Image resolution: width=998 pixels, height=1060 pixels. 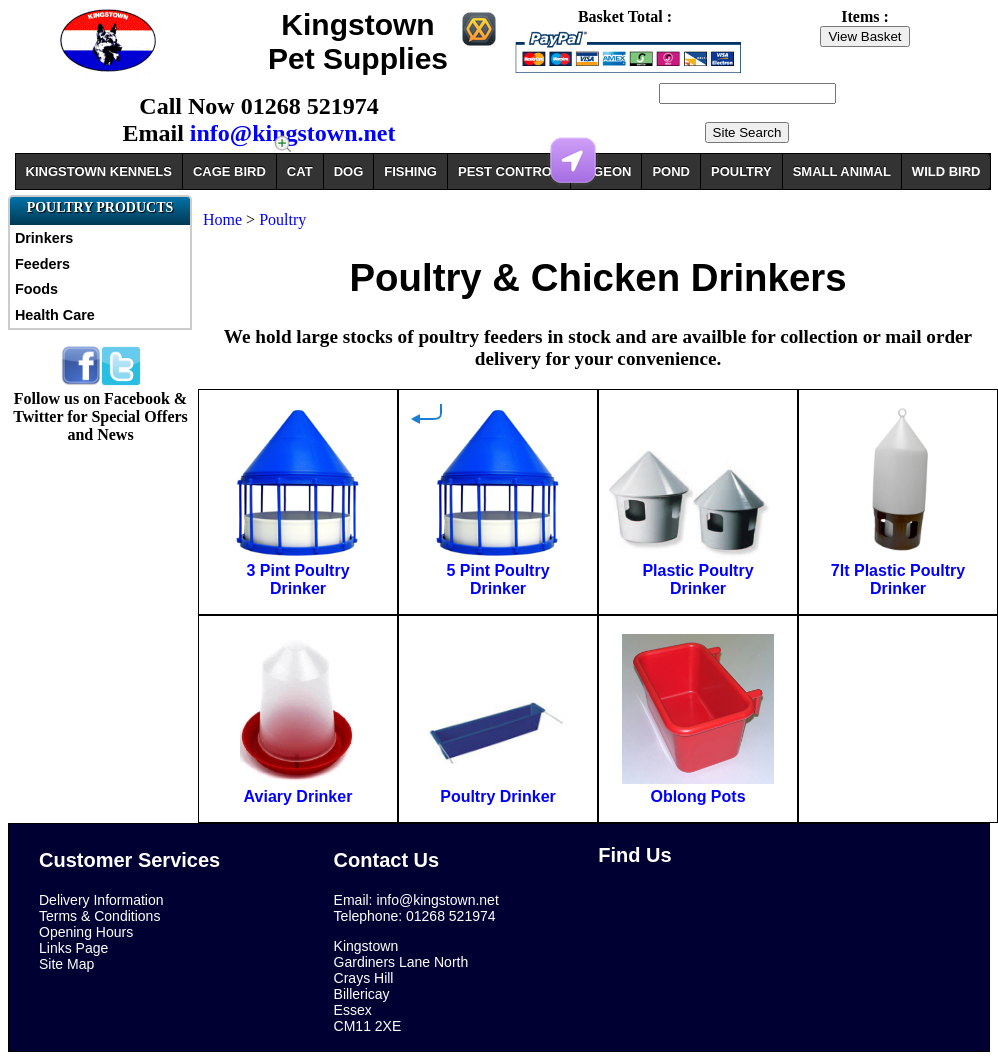 What do you see at coordinates (479, 29) in the screenshot?
I see `open hexchat irc client` at bounding box center [479, 29].